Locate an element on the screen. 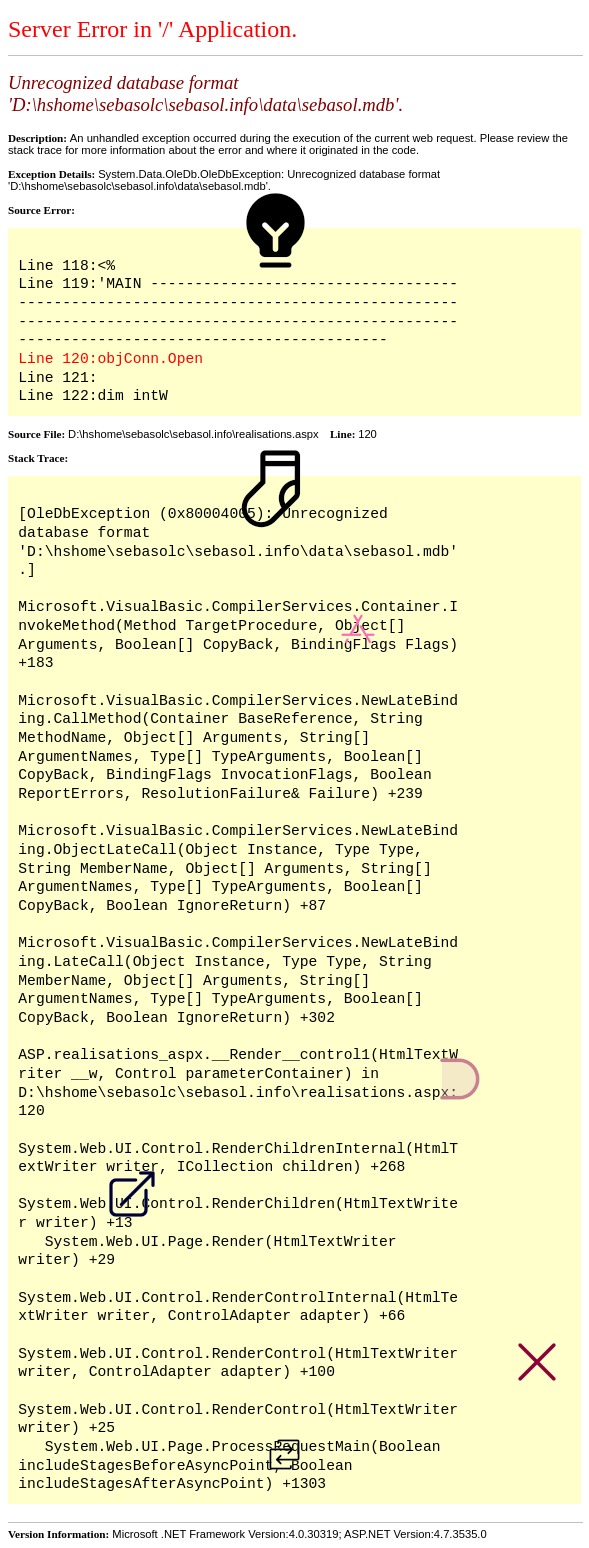 The image size is (589, 1548). swap or exchange items is located at coordinates (284, 1454).